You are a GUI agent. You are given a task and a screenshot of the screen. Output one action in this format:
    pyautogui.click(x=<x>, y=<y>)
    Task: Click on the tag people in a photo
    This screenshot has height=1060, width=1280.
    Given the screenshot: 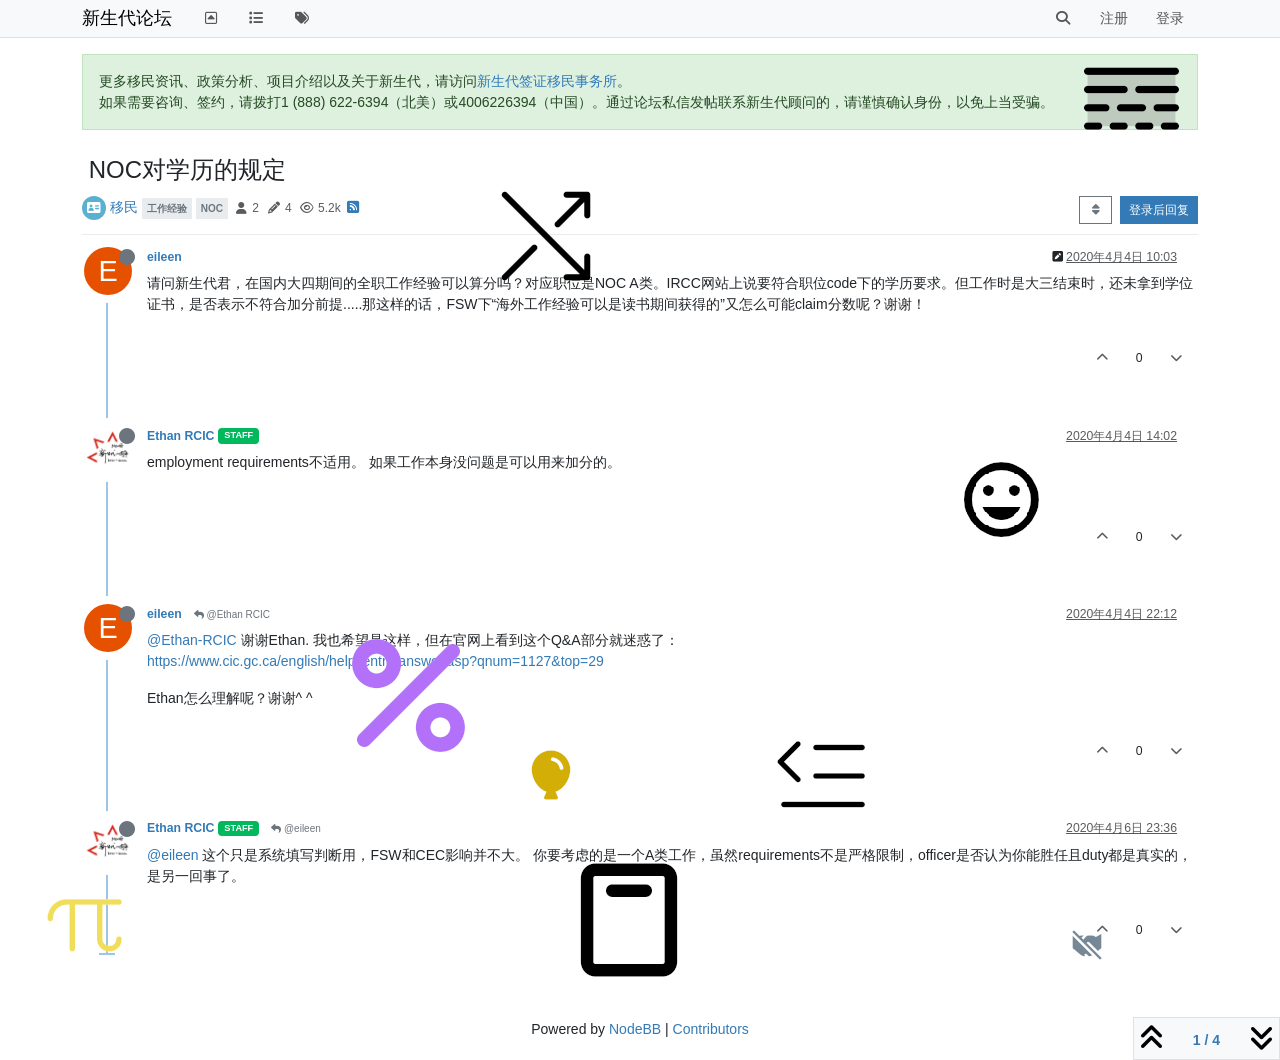 What is the action you would take?
    pyautogui.click(x=1001, y=499)
    